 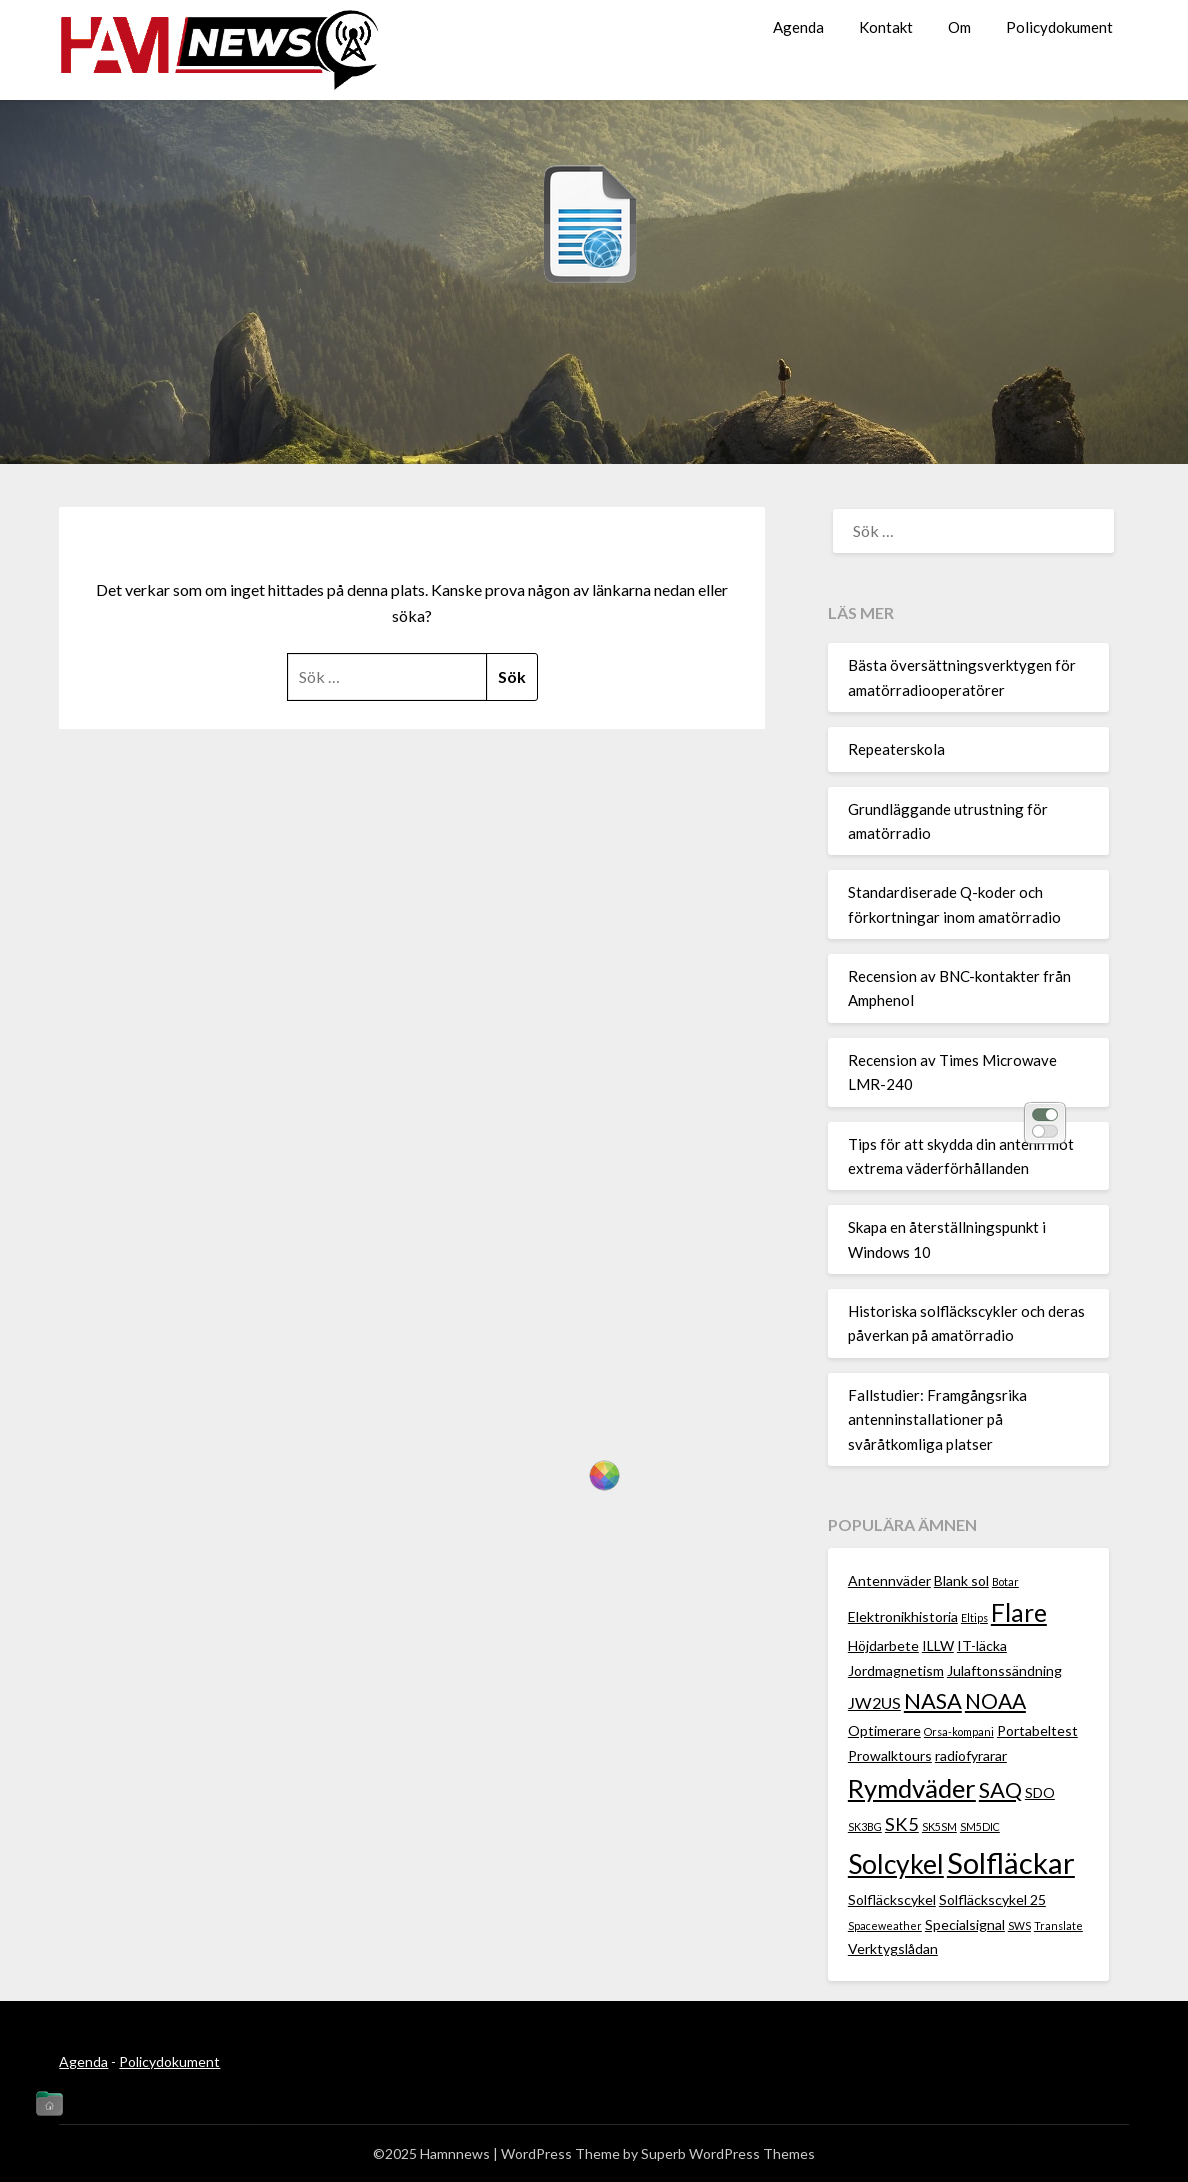 What do you see at coordinates (49, 2103) in the screenshot?
I see `open your home folder` at bounding box center [49, 2103].